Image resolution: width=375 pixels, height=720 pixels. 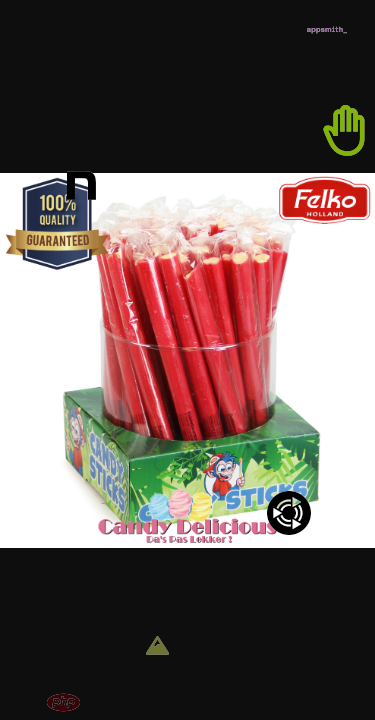 What do you see at coordinates (81, 185) in the screenshot?
I see `open the Note app` at bounding box center [81, 185].